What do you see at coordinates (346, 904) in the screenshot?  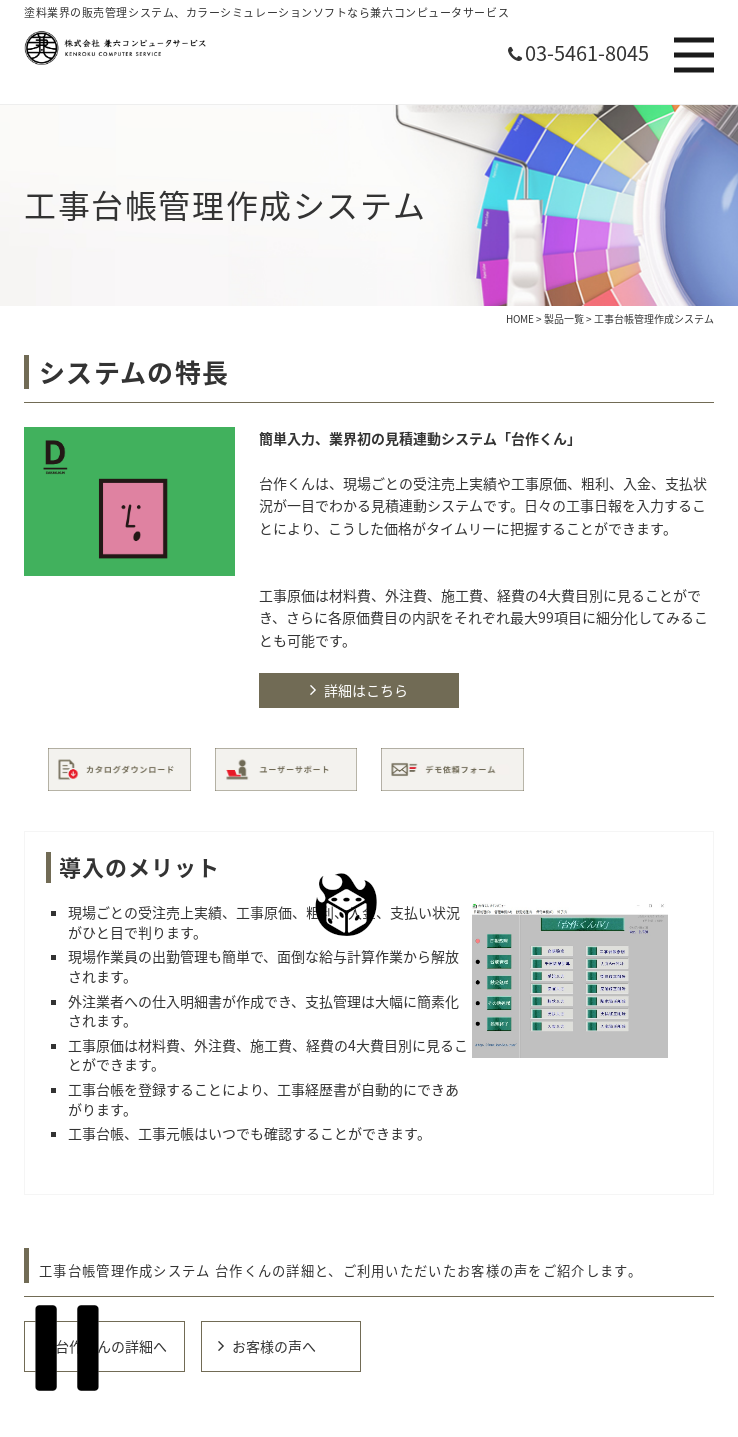 I see `activate a risky or high-stakes game mode` at bounding box center [346, 904].